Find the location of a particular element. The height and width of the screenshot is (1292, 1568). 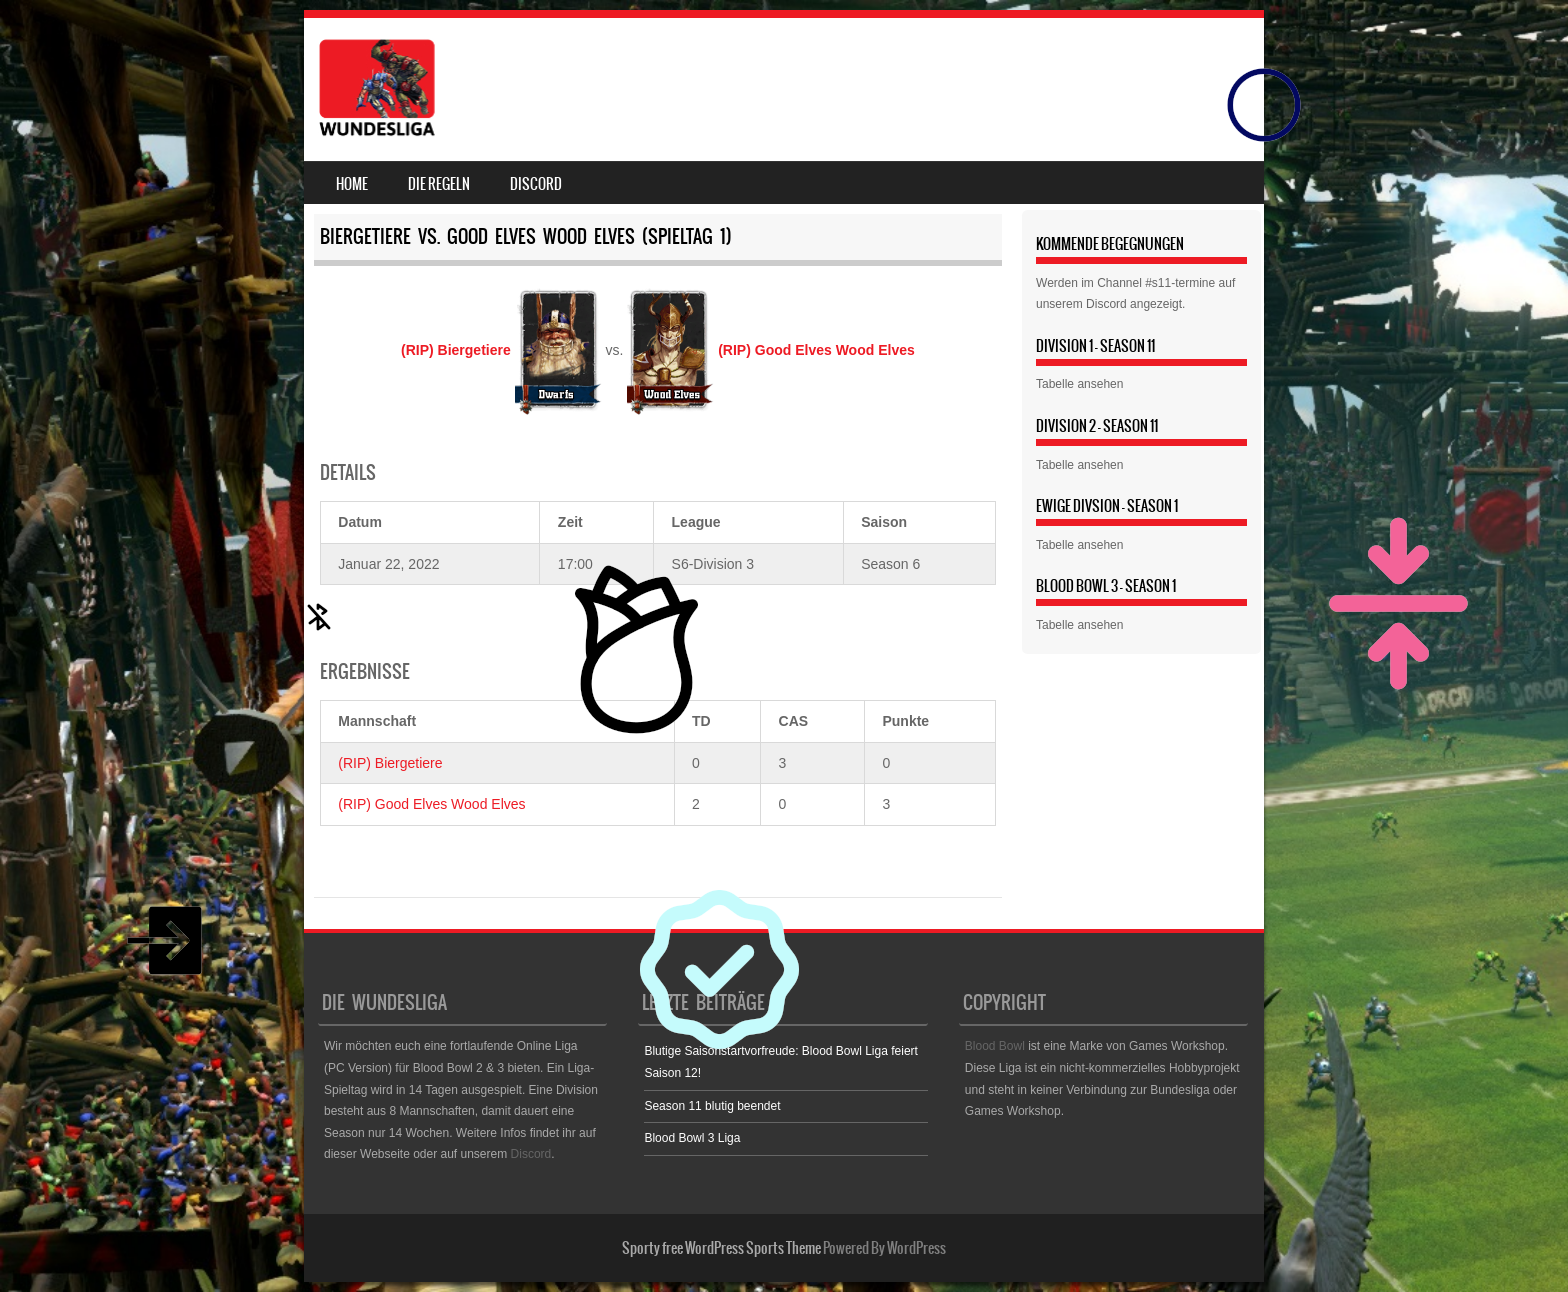

collapse content vertically is located at coordinates (1398, 603).